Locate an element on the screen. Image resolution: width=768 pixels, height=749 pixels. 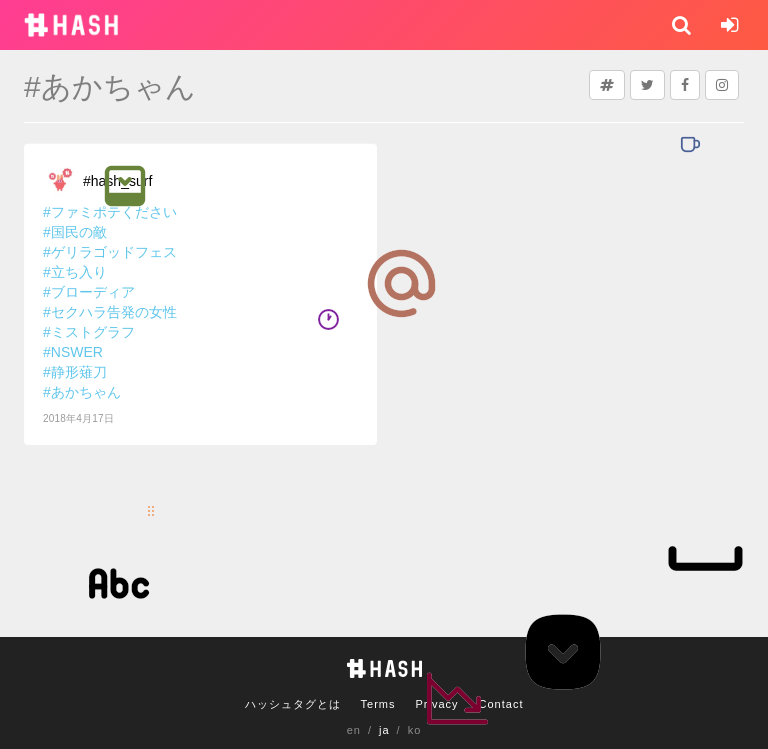
insert a space character is located at coordinates (705, 558).